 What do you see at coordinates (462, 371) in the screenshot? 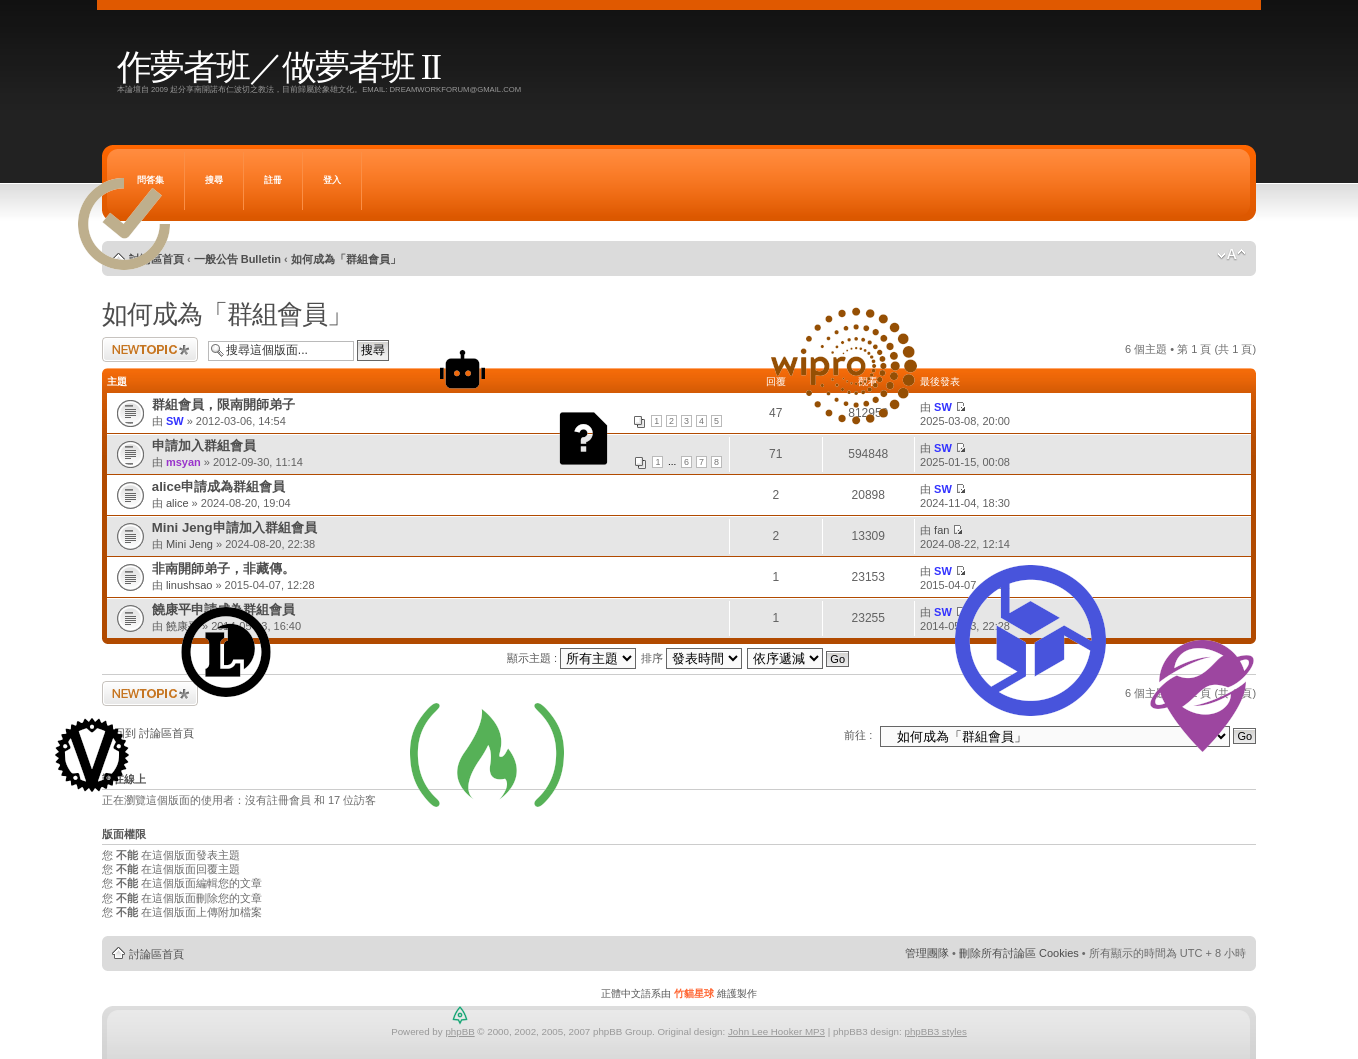
I see `access AI assistant or chatbot features` at bounding box center [462, 371].